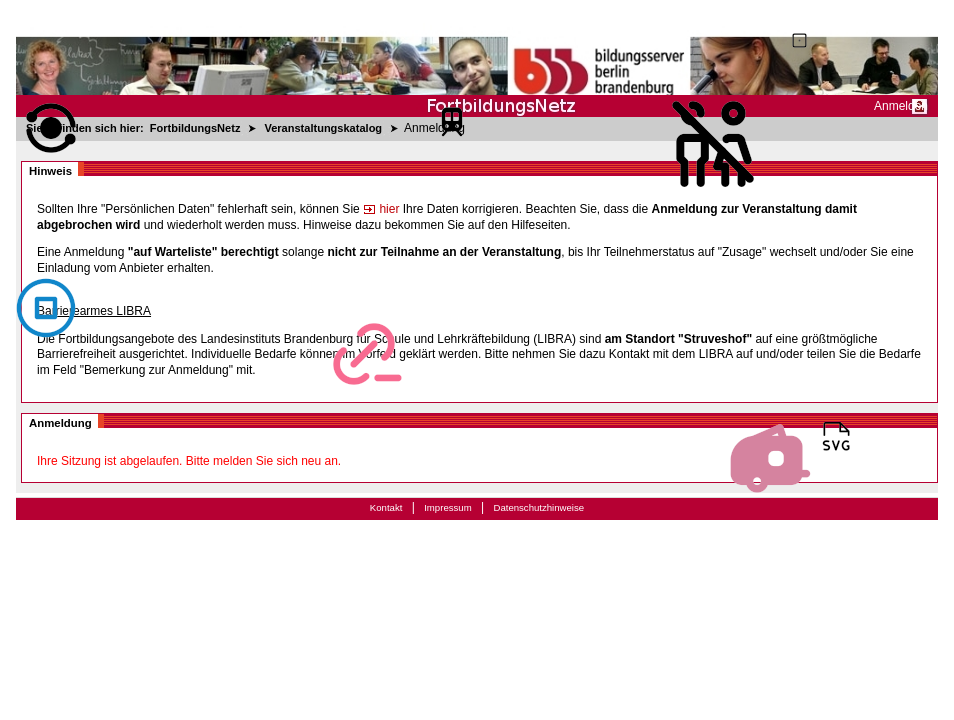  Describe the element at coordinates (46, 308) in the screenshot. I see `stop media playback` at that location.